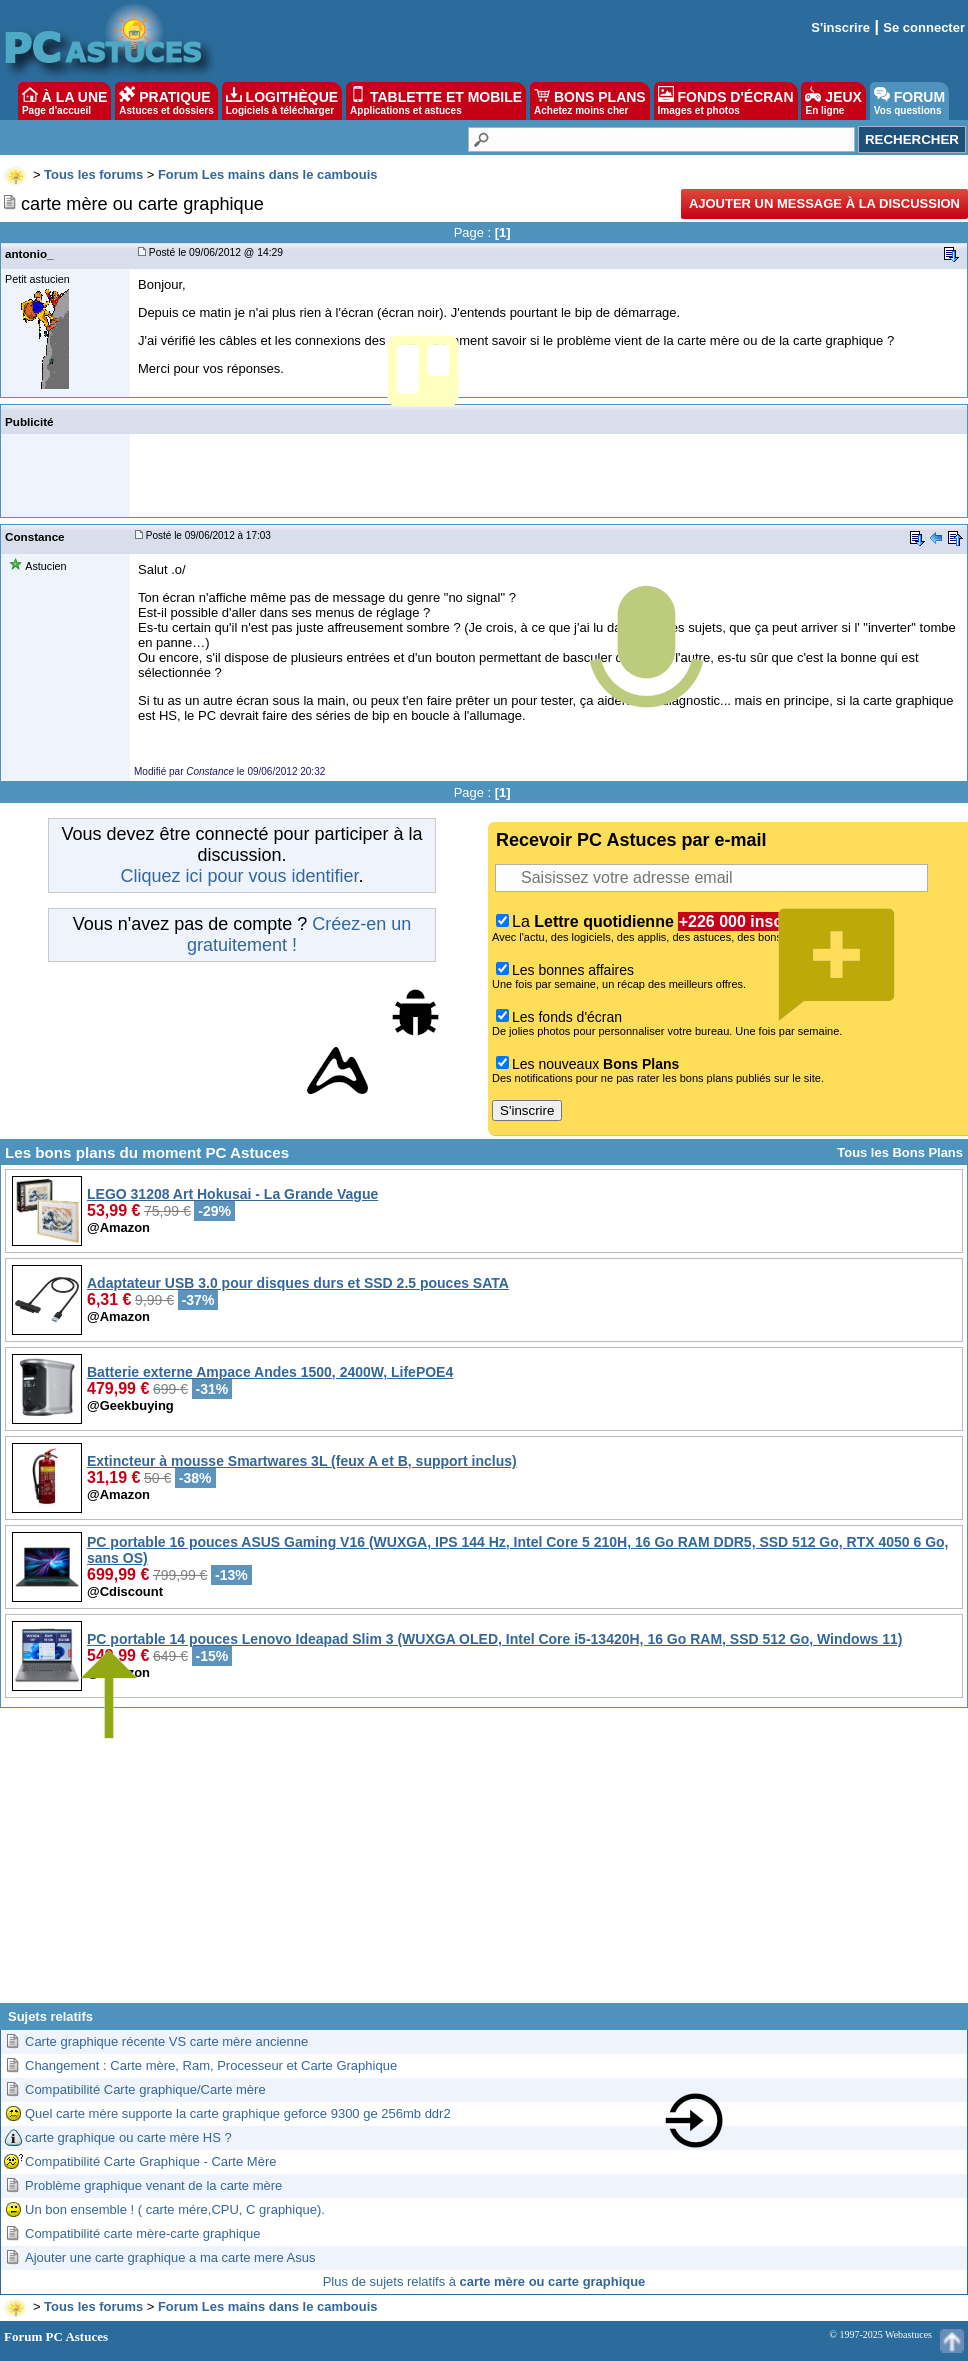 This screenshot has width=968, height=2361. I want to click on start a new chat conversation, so click(836, 960).